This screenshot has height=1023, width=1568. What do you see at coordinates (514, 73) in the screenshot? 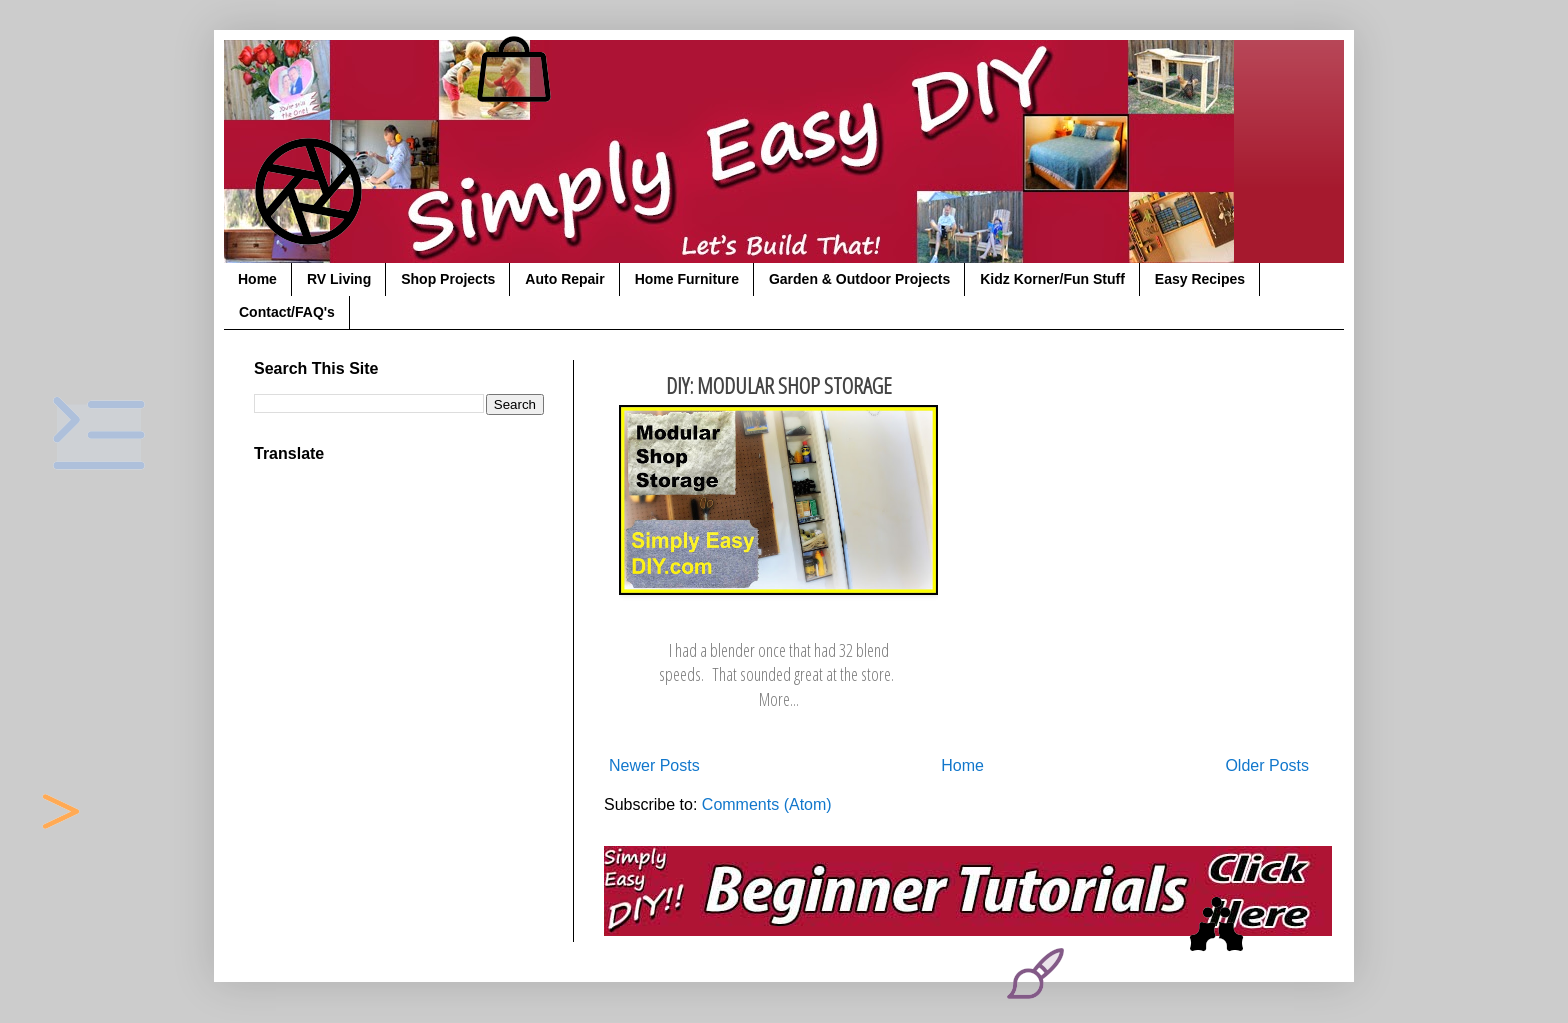
I see `view your shopping bag` at bounding box center [514, 73].